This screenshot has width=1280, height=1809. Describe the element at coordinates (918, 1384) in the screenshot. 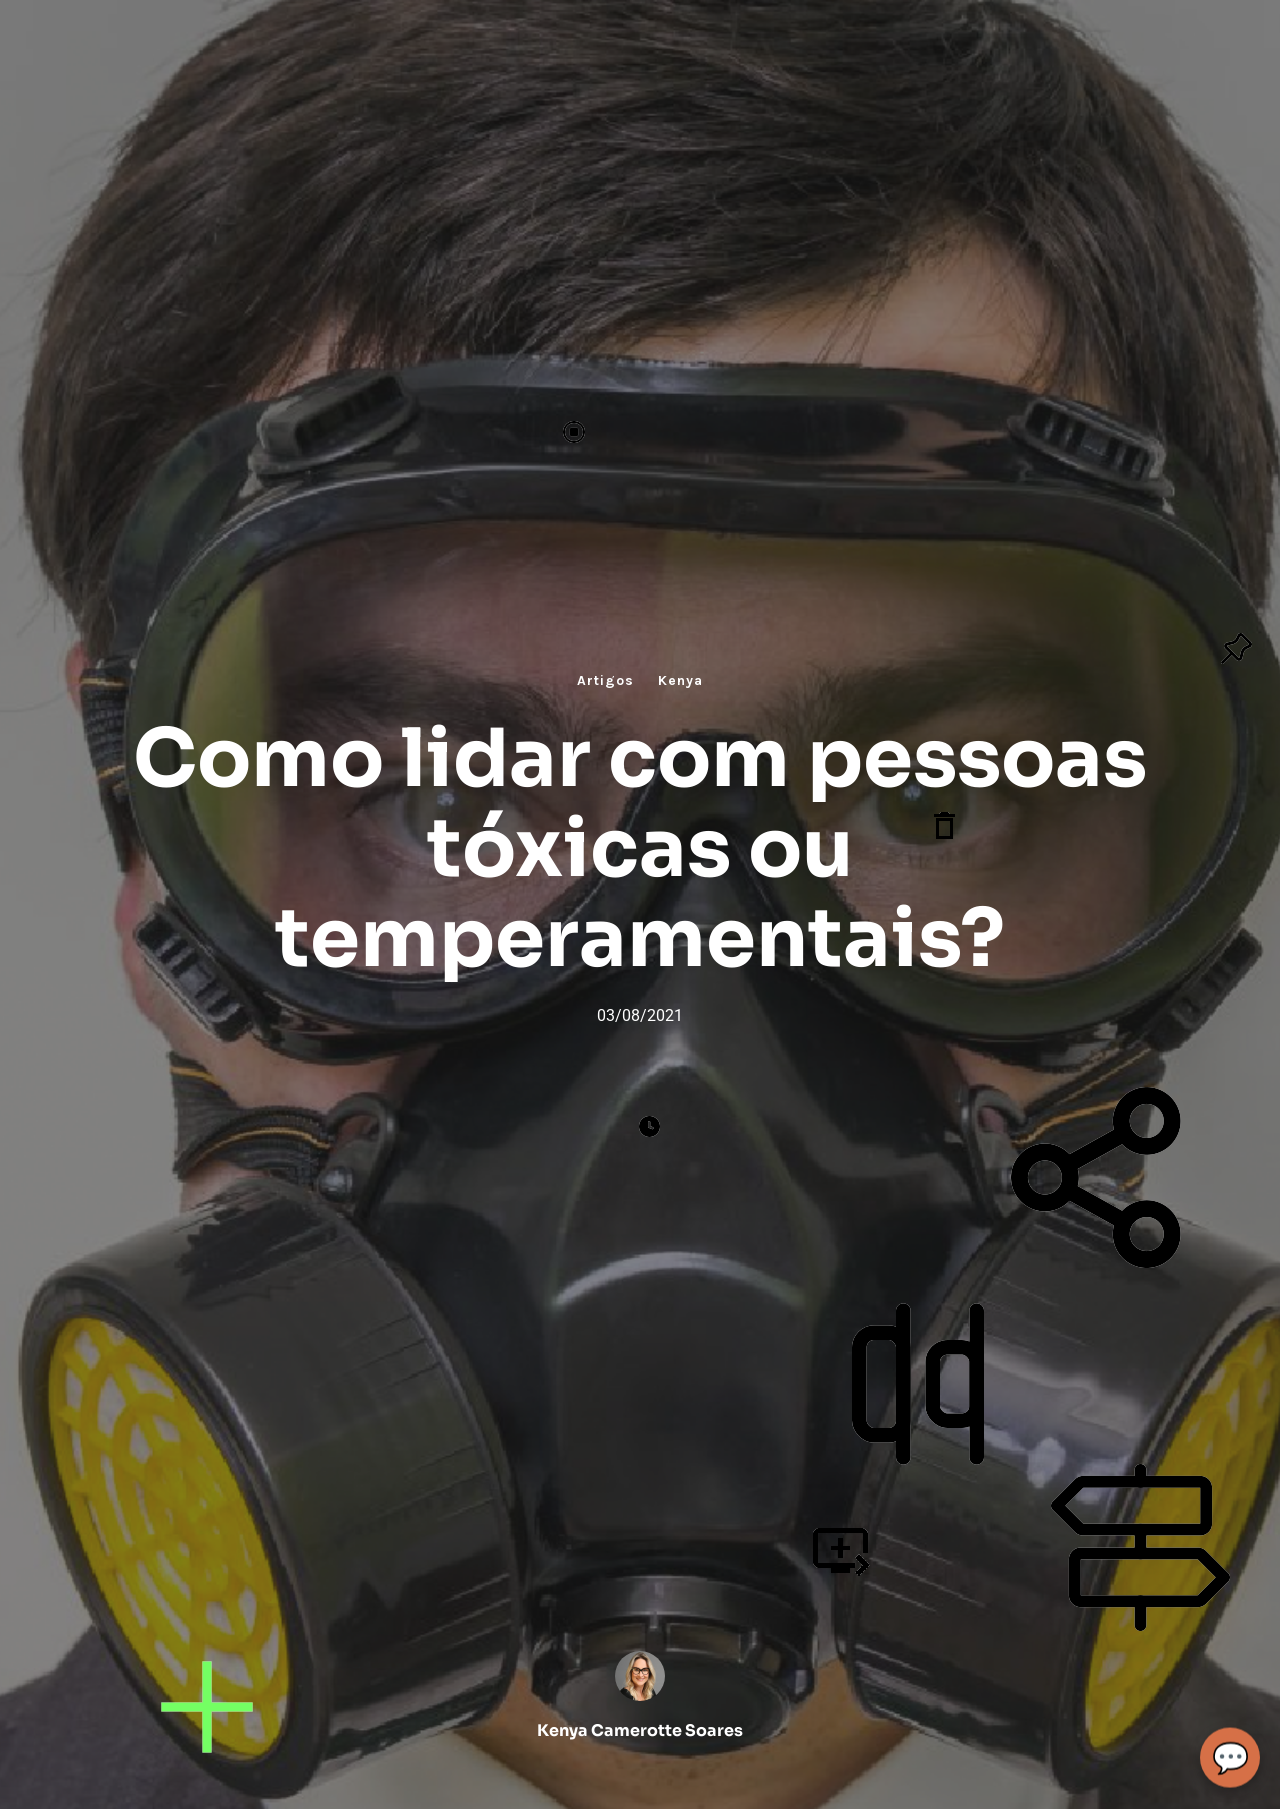

I see `distribute objects horizontally from the end` at that location.